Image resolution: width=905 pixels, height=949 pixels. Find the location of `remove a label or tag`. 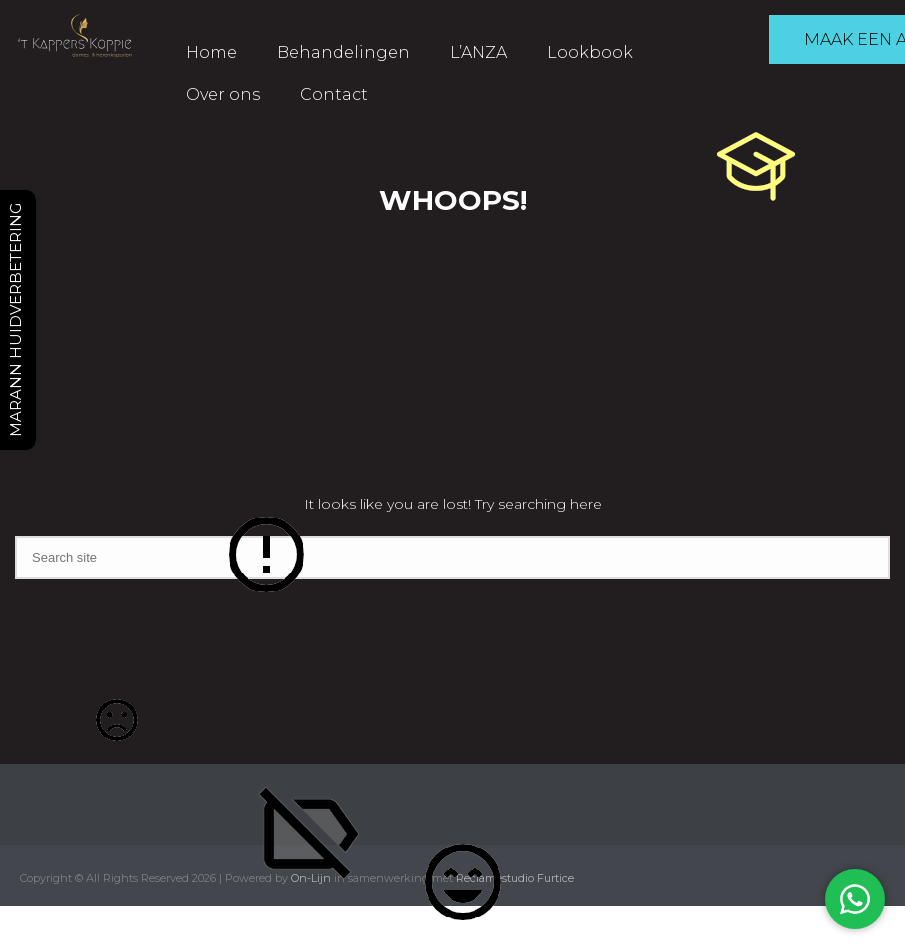

remove a label or tag is located at coordinates (309, 834).